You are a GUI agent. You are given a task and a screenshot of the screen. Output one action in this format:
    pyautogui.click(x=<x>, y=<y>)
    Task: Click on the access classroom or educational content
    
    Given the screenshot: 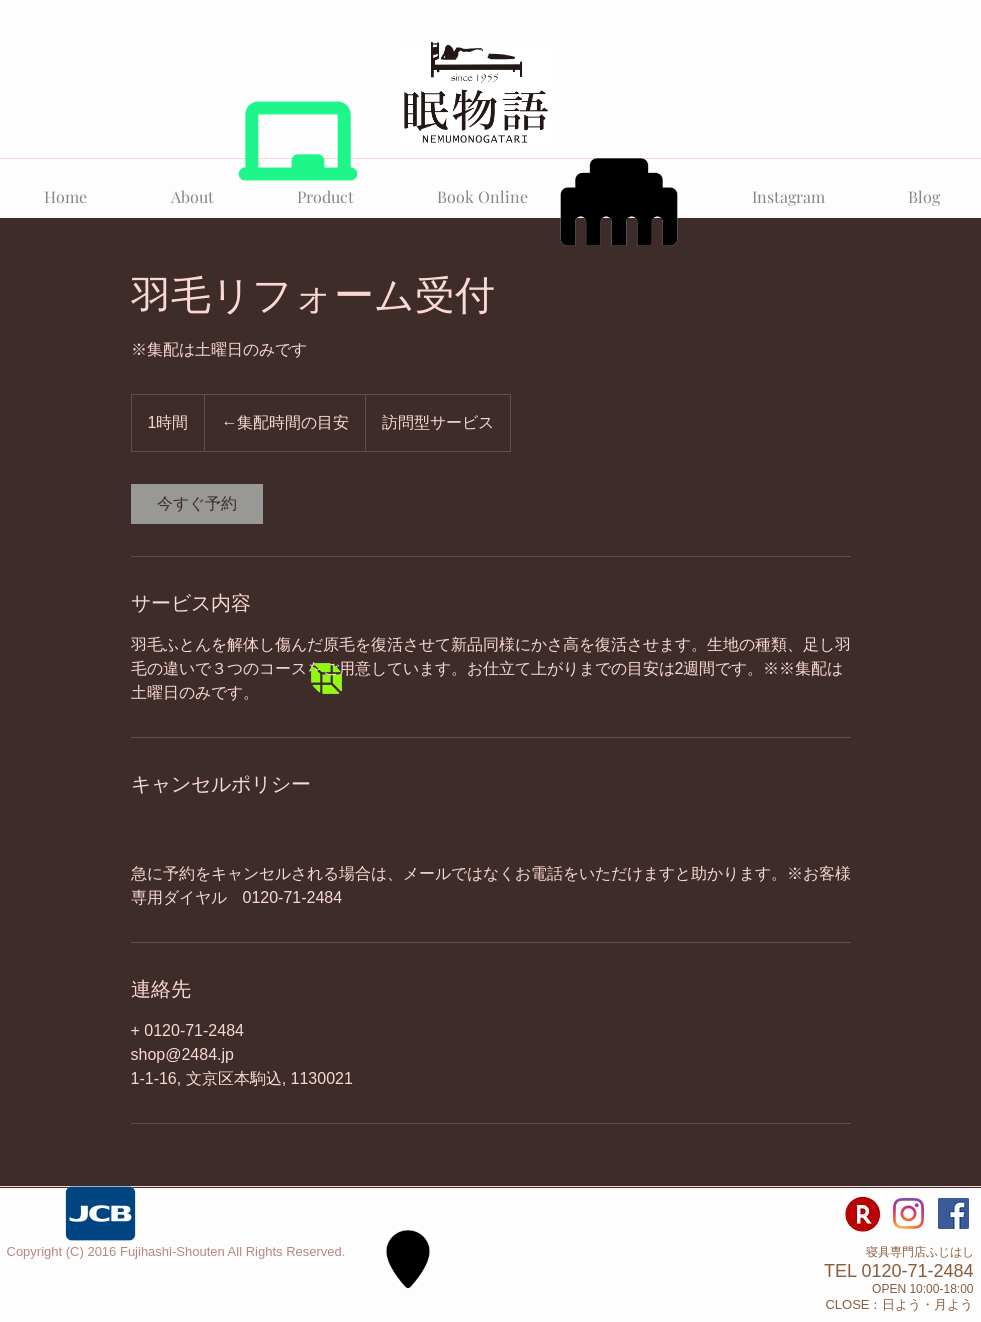 What is the action you would take?
    pyautogui.click(x=298, y=141)
    